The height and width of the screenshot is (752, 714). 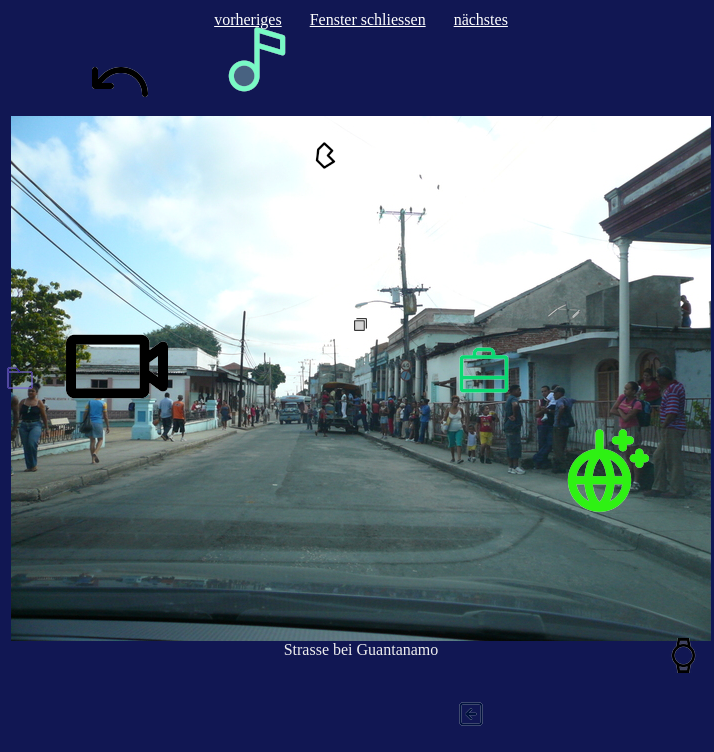 I want to click on bulma CSS framework logo, so click(x=325, y=155).